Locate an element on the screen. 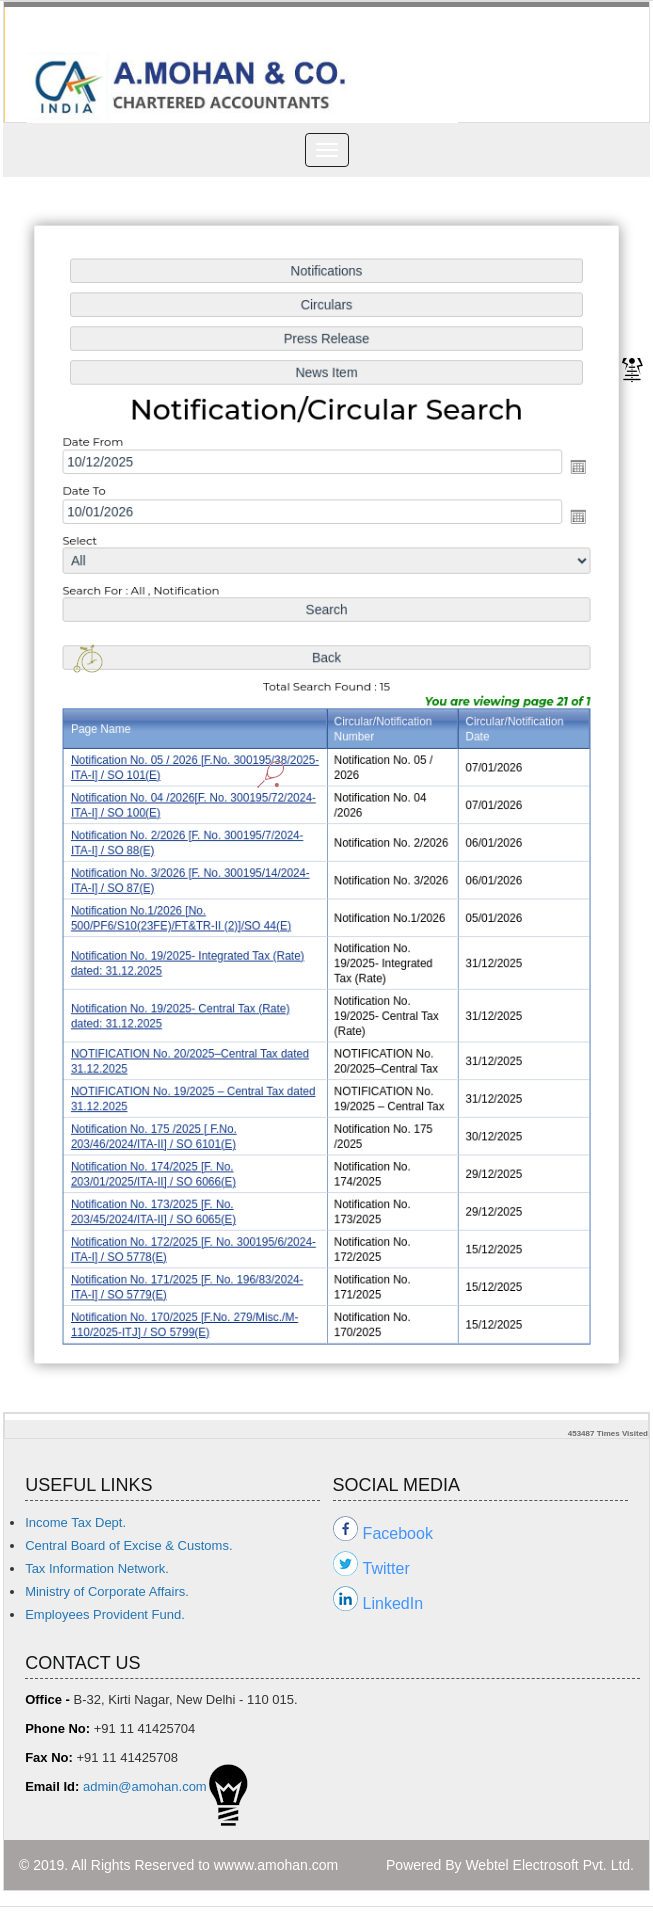  access tennis or racket sports games is located at coordinates (270, 774).